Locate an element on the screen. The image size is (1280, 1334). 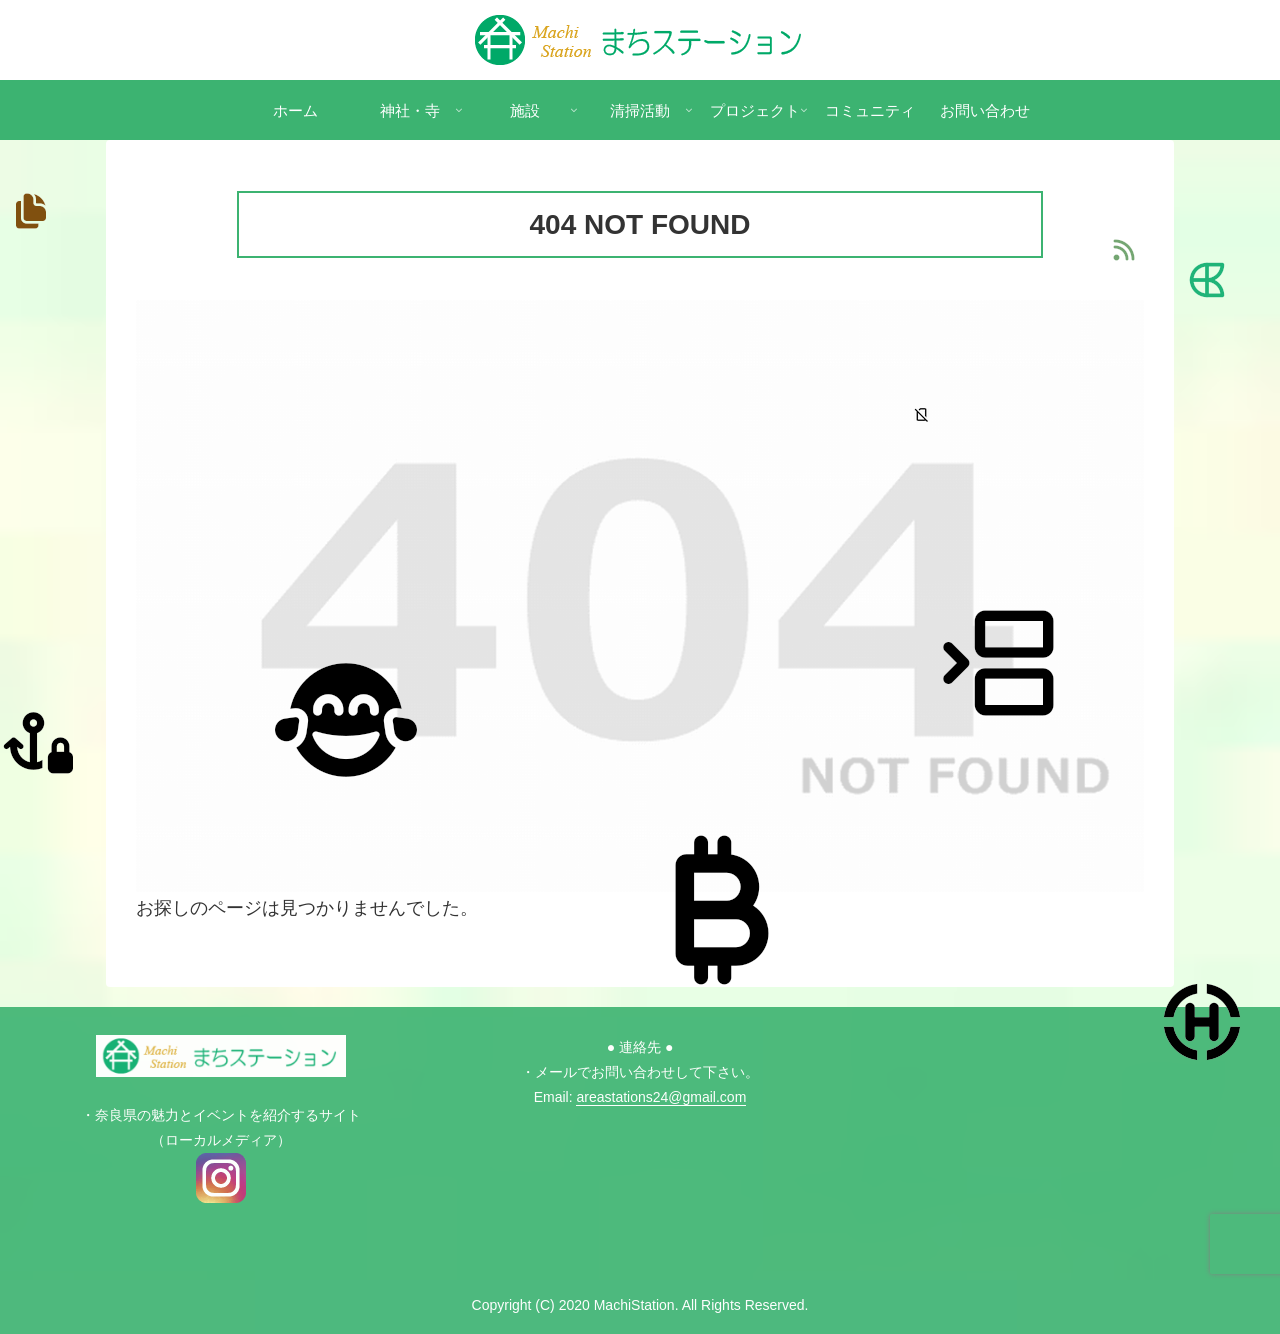
indicates a helipad or helicopter landing zone is located at coordinates (1202, 1022).